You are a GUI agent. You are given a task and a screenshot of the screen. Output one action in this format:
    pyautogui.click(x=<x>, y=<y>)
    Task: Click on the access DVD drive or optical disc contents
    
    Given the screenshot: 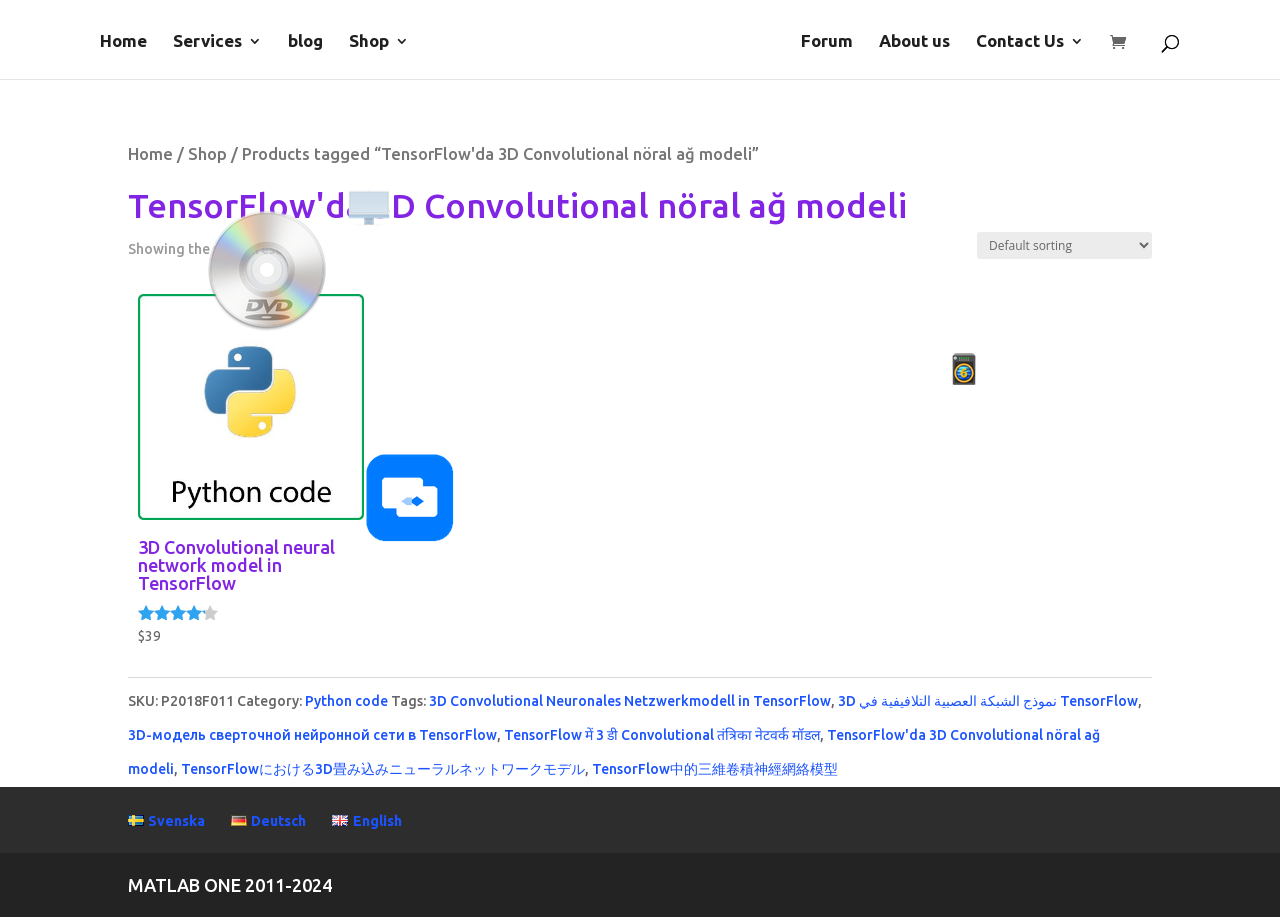 What is the action you would take?
    pyautogui.click(x=267, y=272)
    